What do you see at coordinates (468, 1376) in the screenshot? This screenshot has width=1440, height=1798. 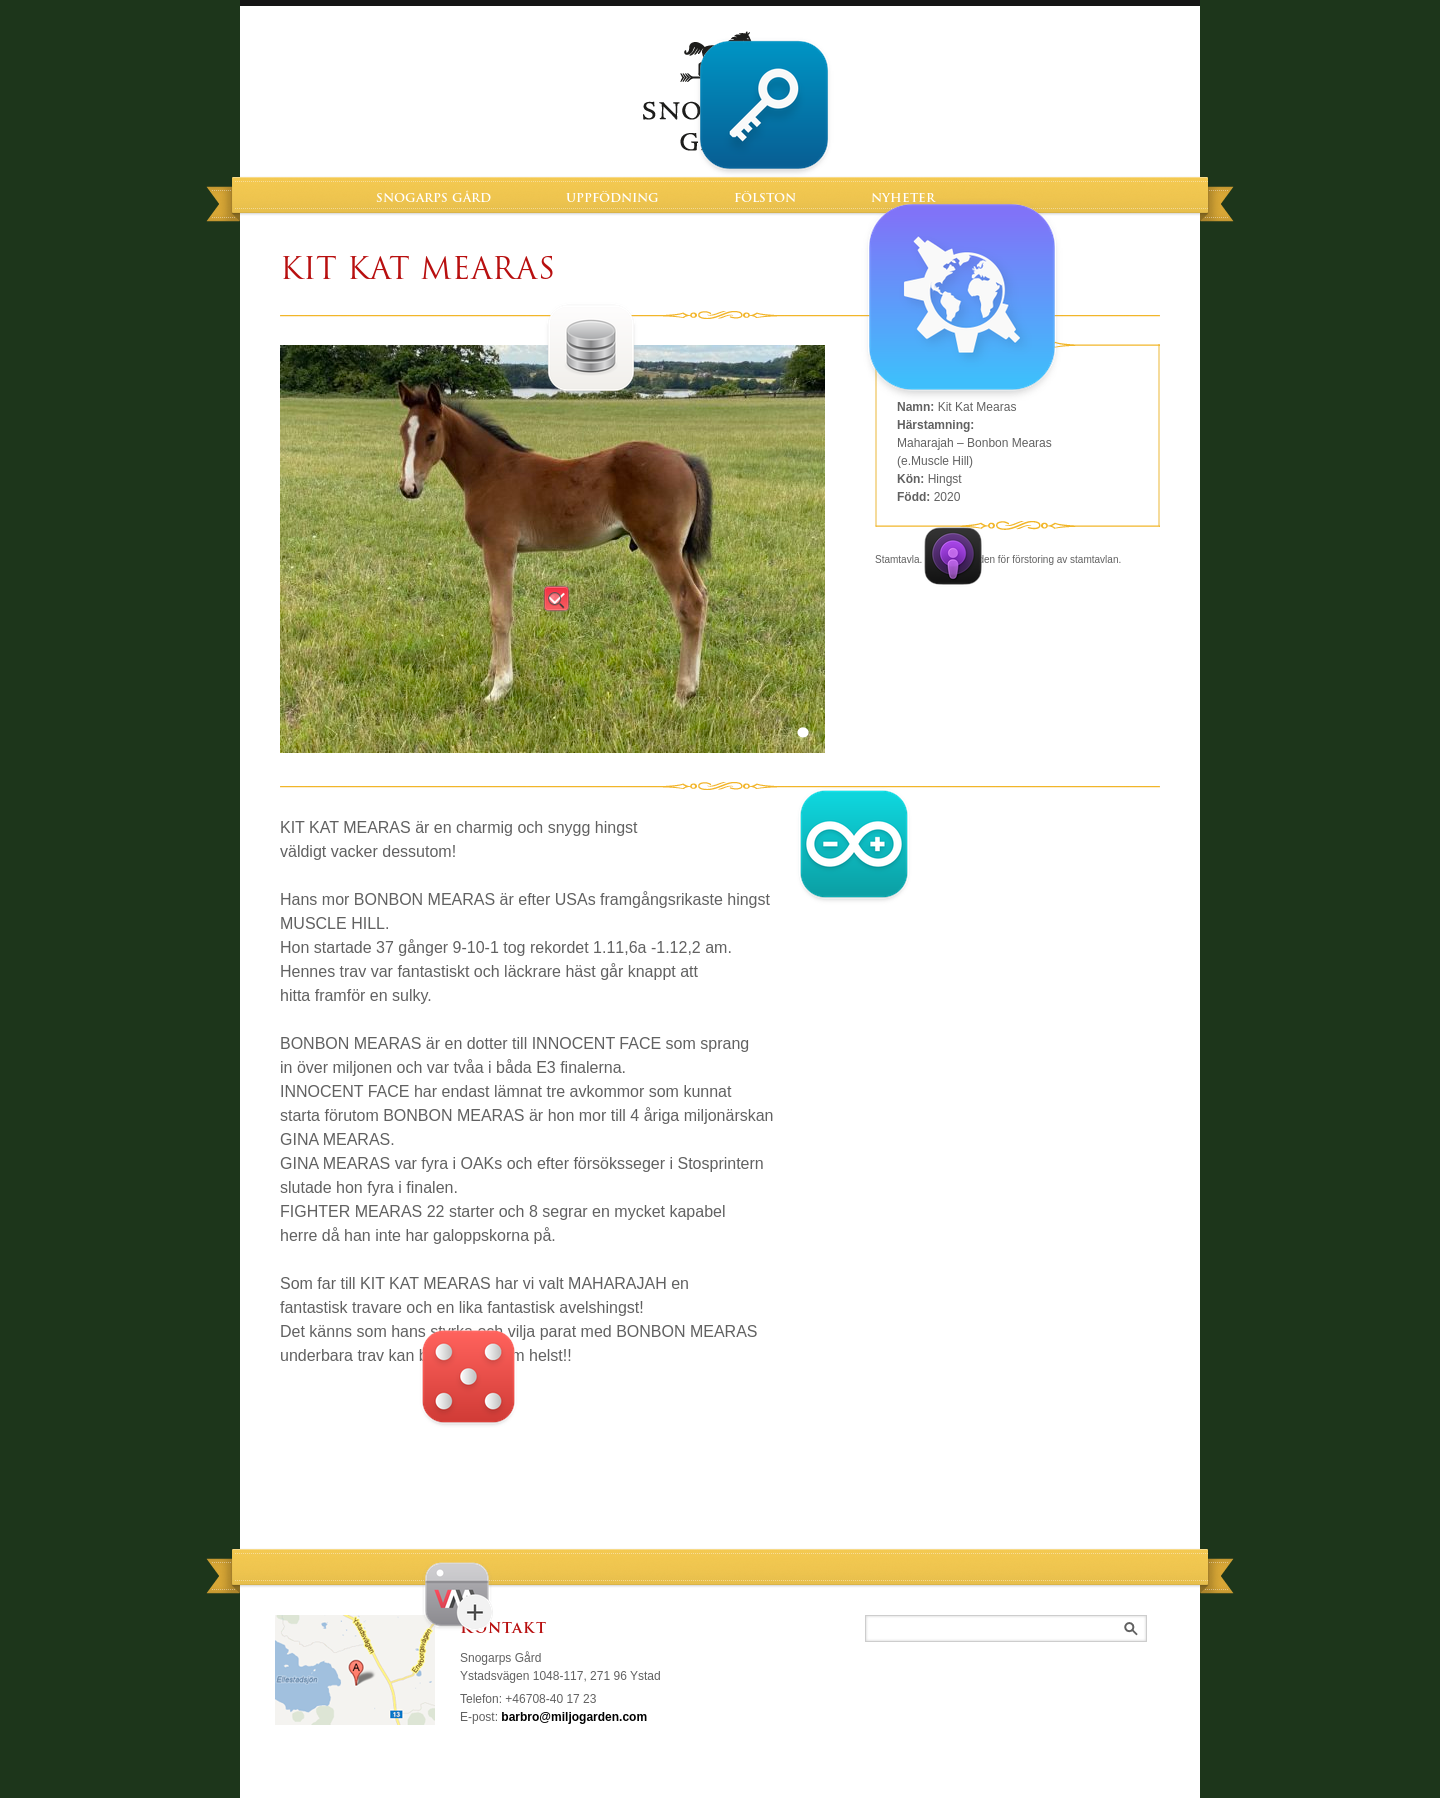 I see `open tali dice game app` at bounding box center [468, 1376].